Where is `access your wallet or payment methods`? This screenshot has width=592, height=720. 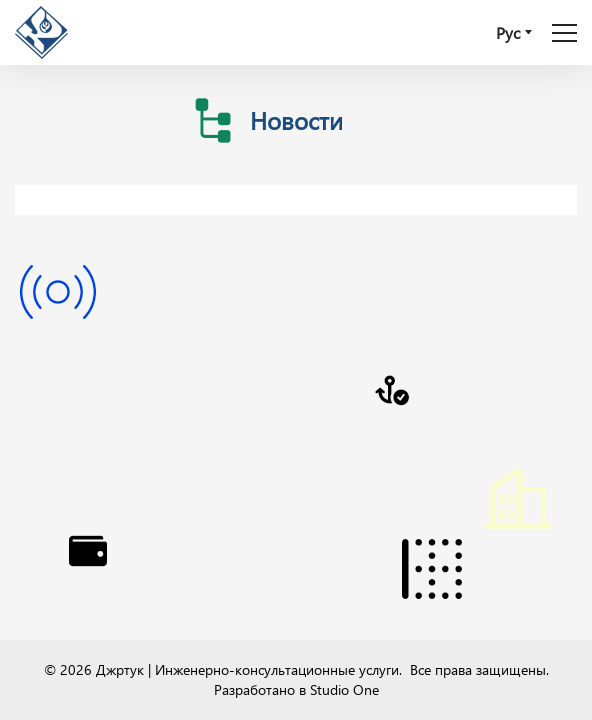
access your wallet or payment methods is located at coordinates (88, 551).